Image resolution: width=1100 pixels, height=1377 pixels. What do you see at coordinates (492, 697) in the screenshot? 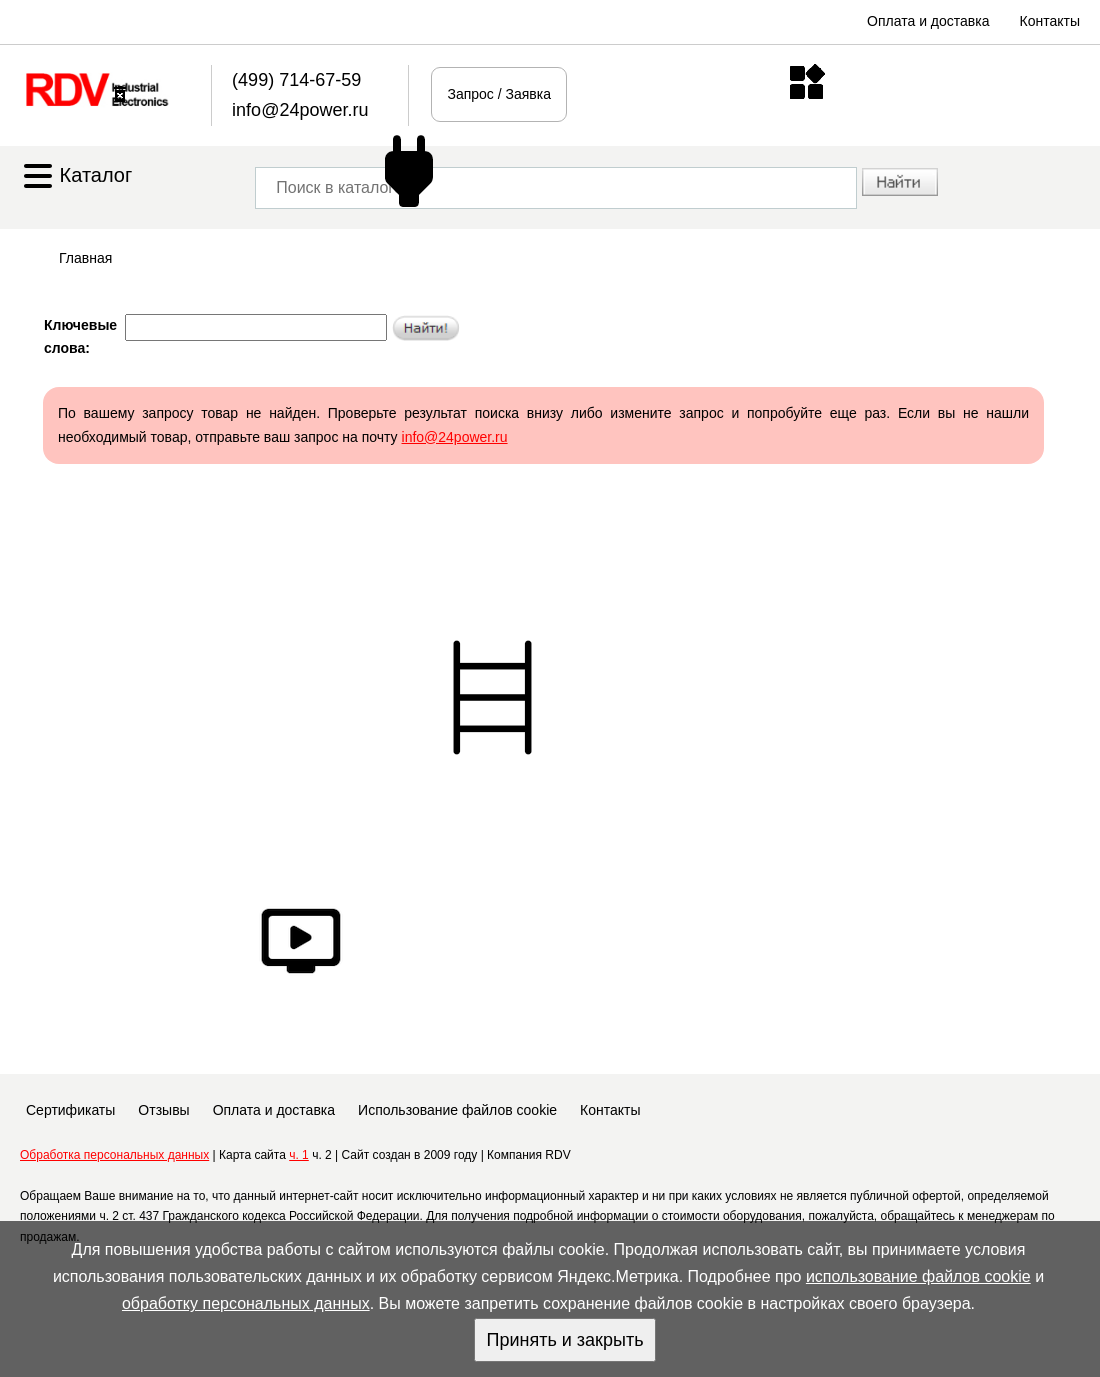
I see `access step-by-step instructions or tutorials` at bounding box center [492, 697].